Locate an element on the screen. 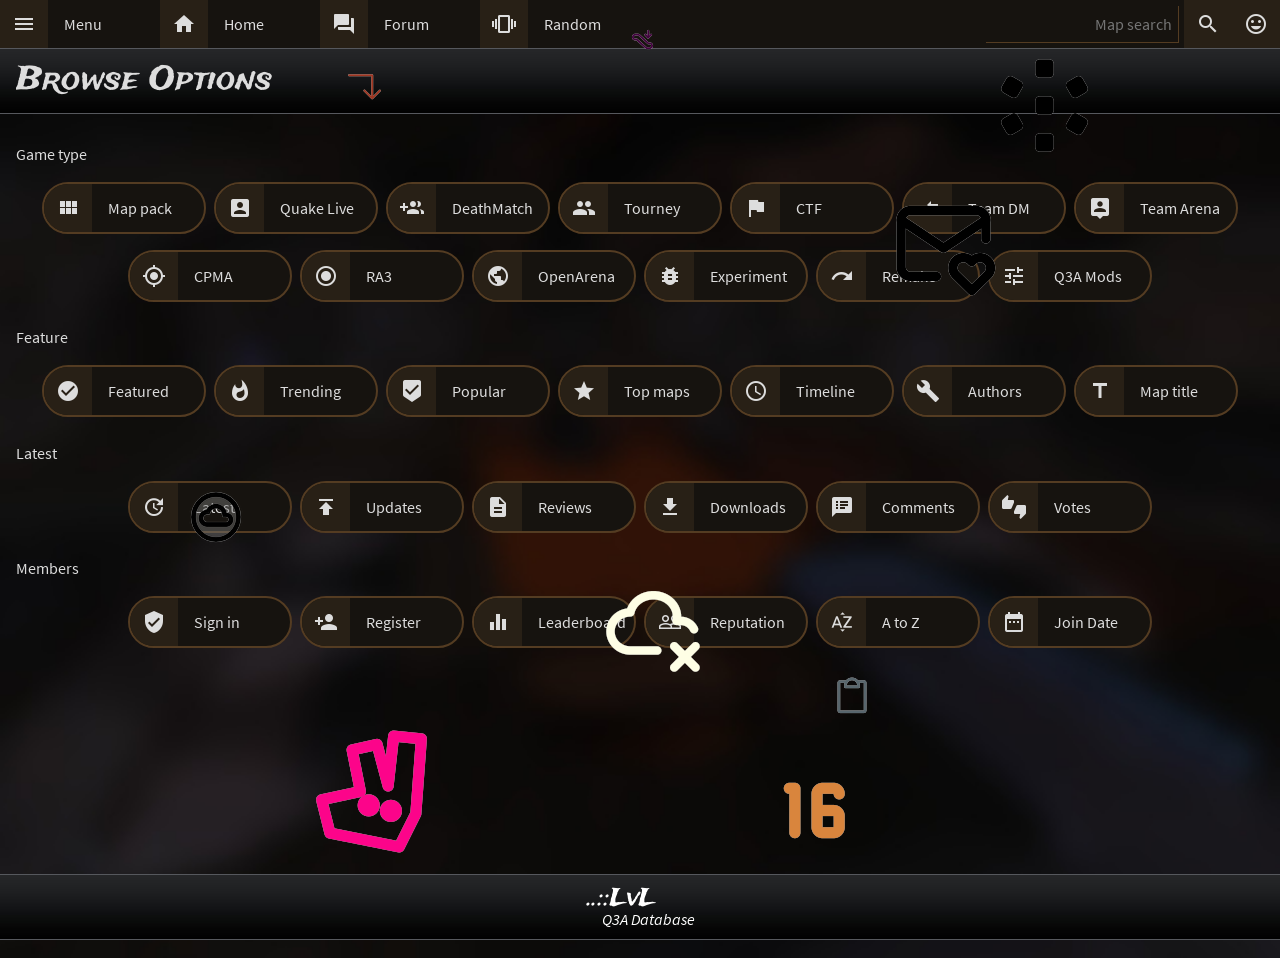  open the Deliveroo food delivery app is located at coordinates (371, 791).